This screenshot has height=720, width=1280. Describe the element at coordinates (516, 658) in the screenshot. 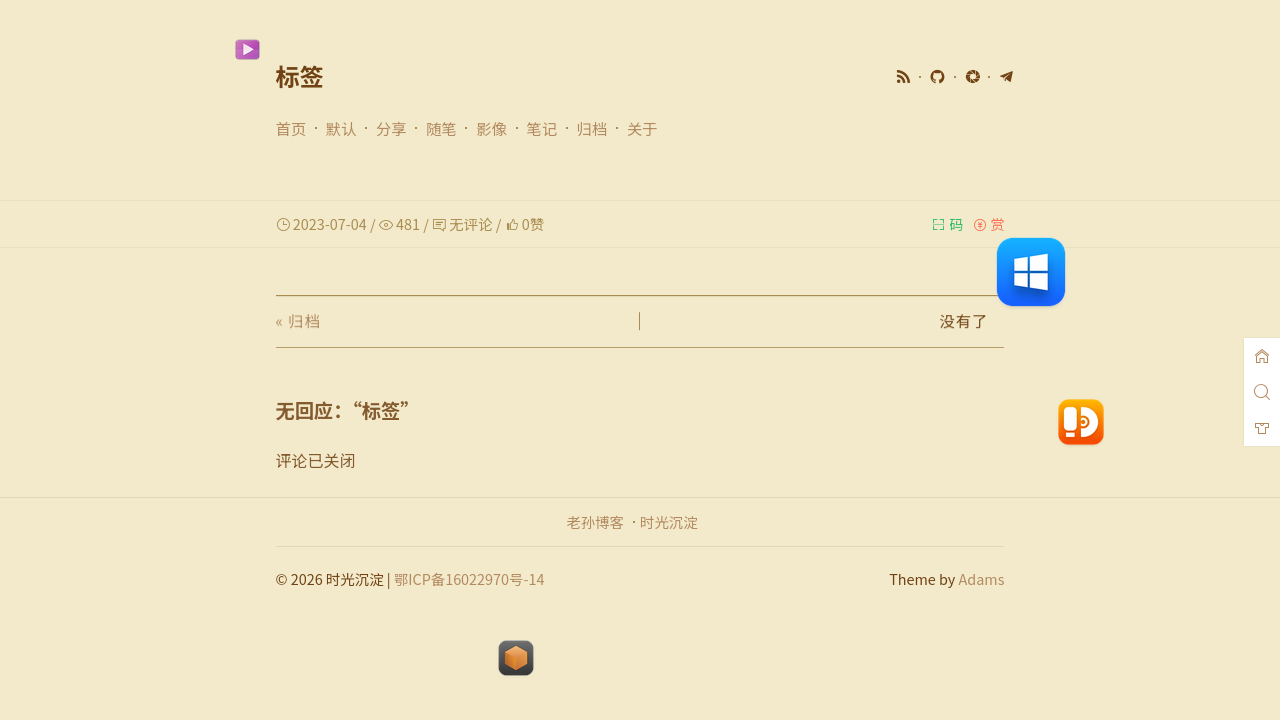

I see `open bauh package manager` at that location.